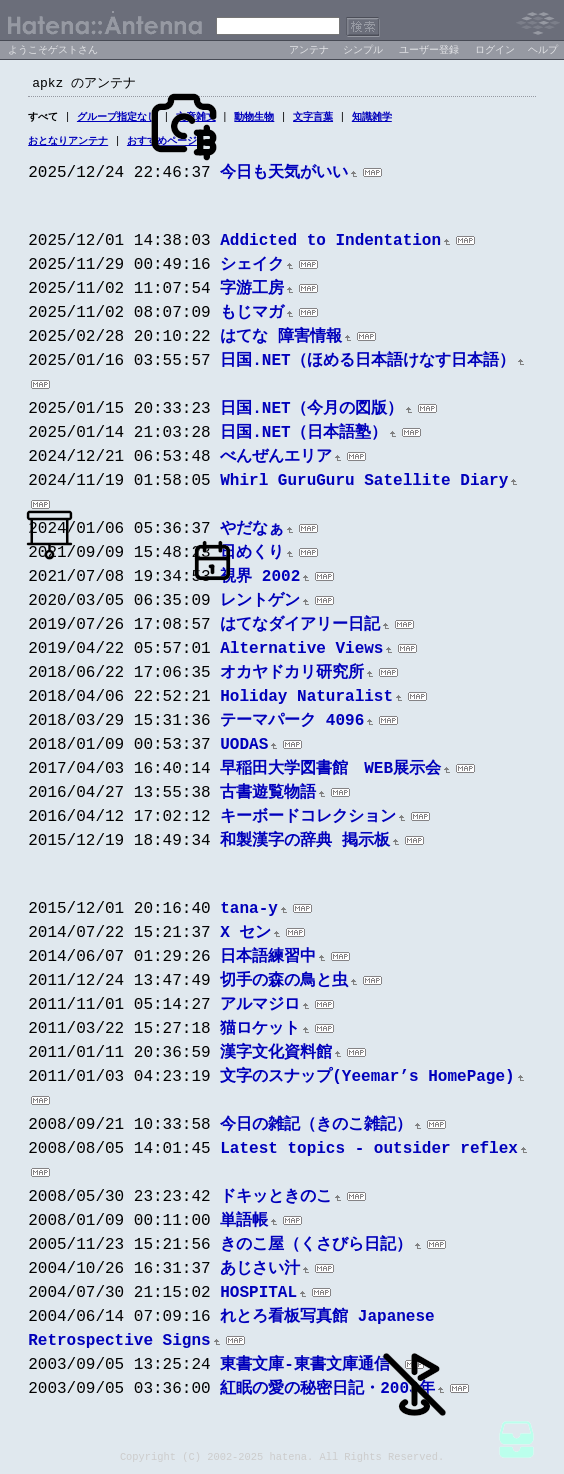 The height and width of the screenshot is (1474, 564). Describe the element at coordinates (212, 560) in the screenshot. I see `view or open the calendar` at that location.